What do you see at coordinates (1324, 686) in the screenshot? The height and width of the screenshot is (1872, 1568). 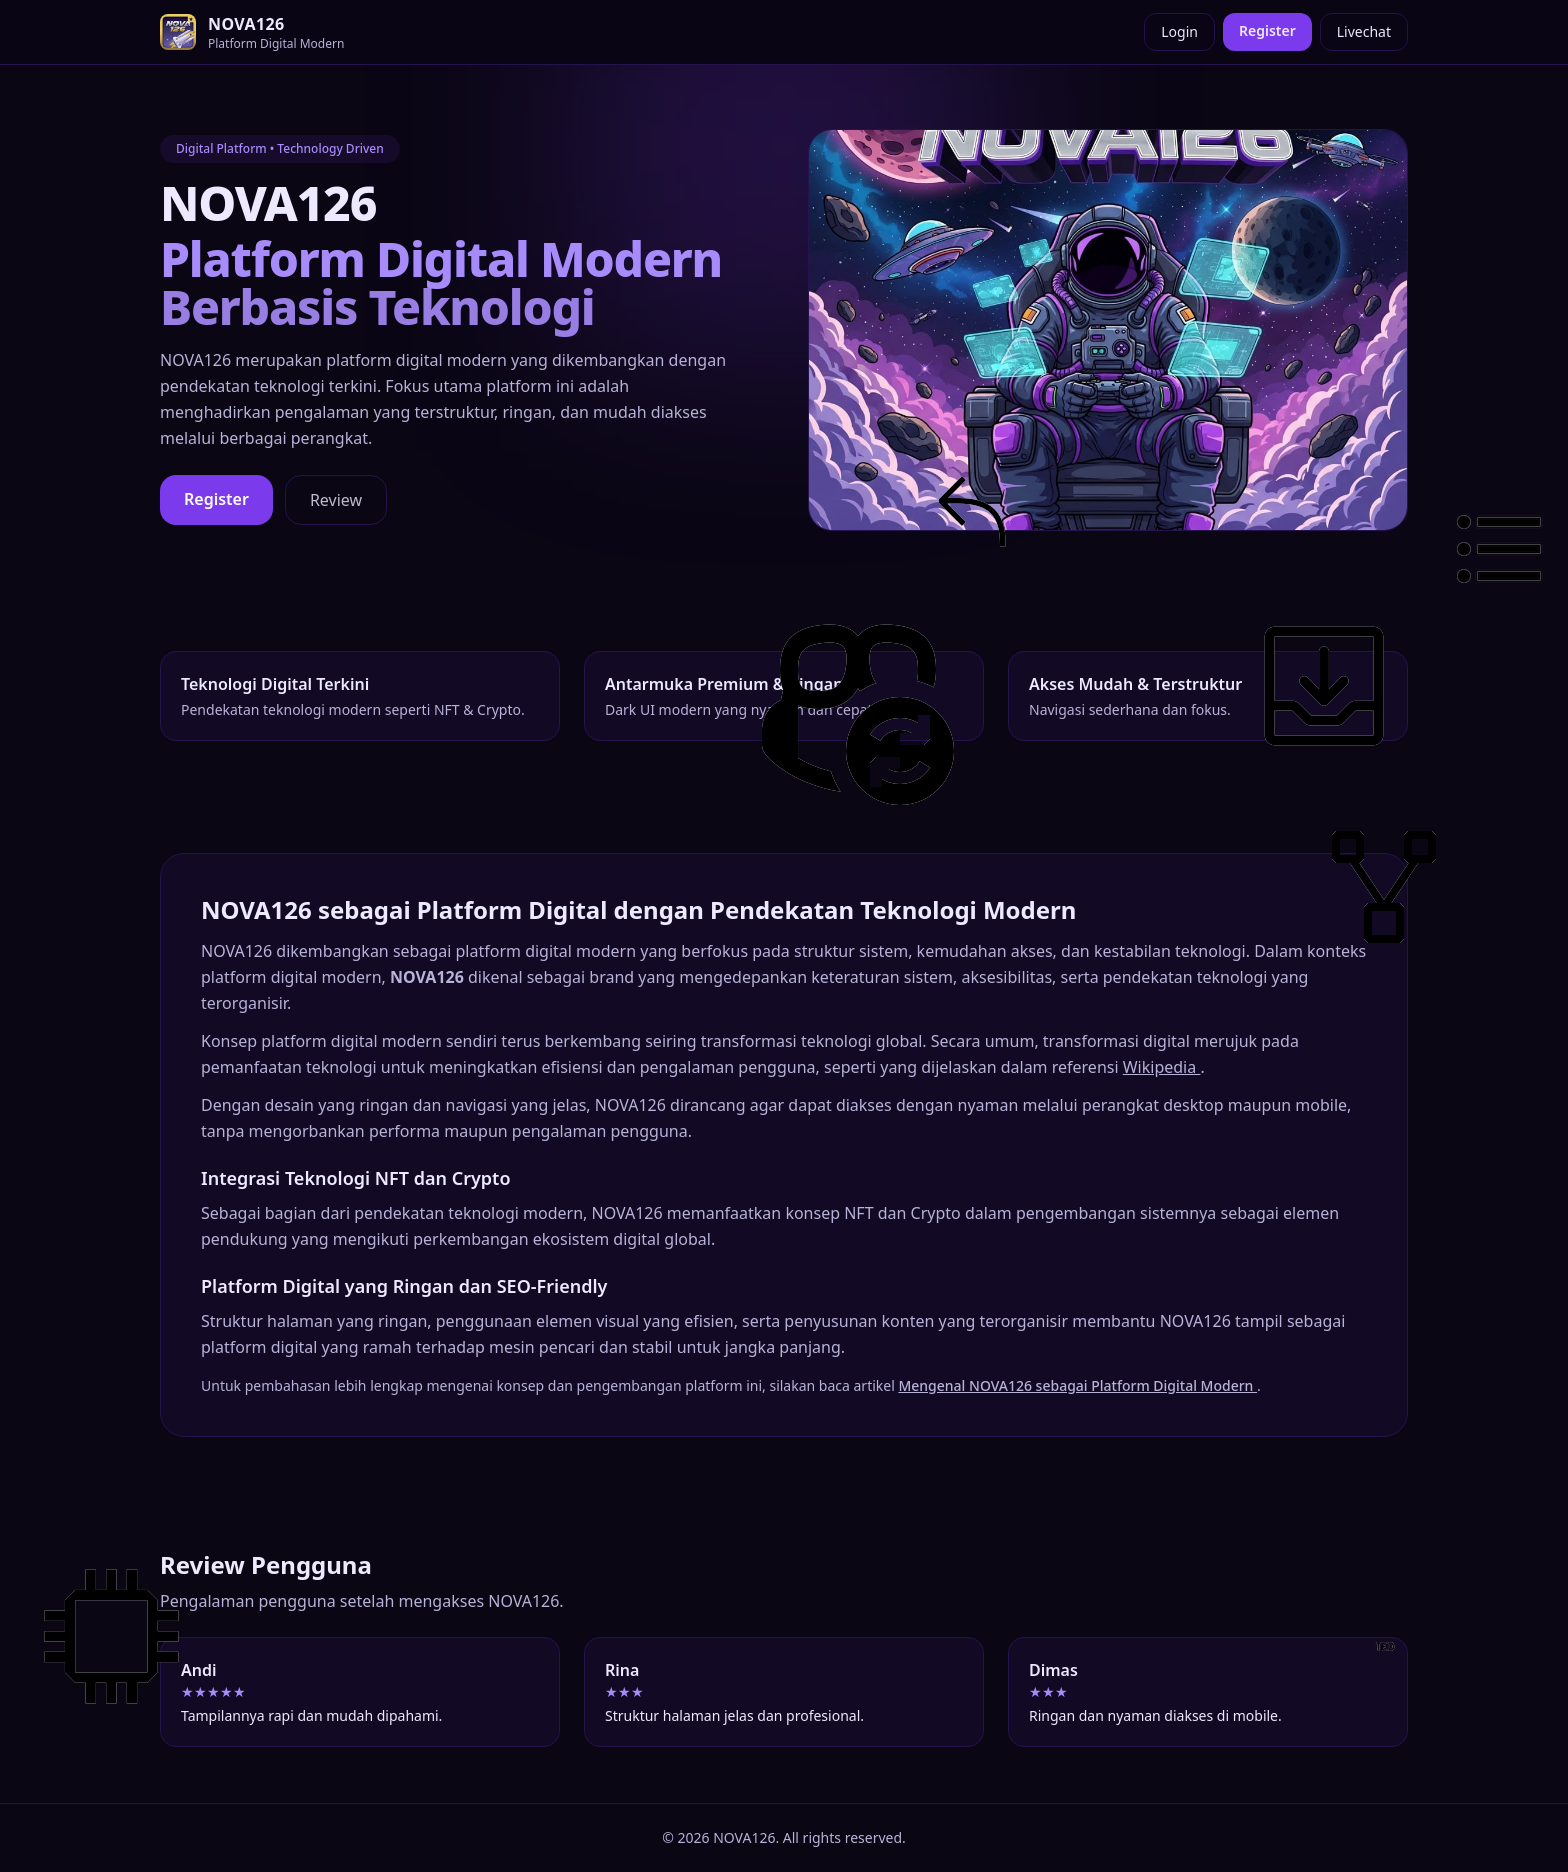 I see `download file to inbox or tray` at bounding box center [1324, 686].